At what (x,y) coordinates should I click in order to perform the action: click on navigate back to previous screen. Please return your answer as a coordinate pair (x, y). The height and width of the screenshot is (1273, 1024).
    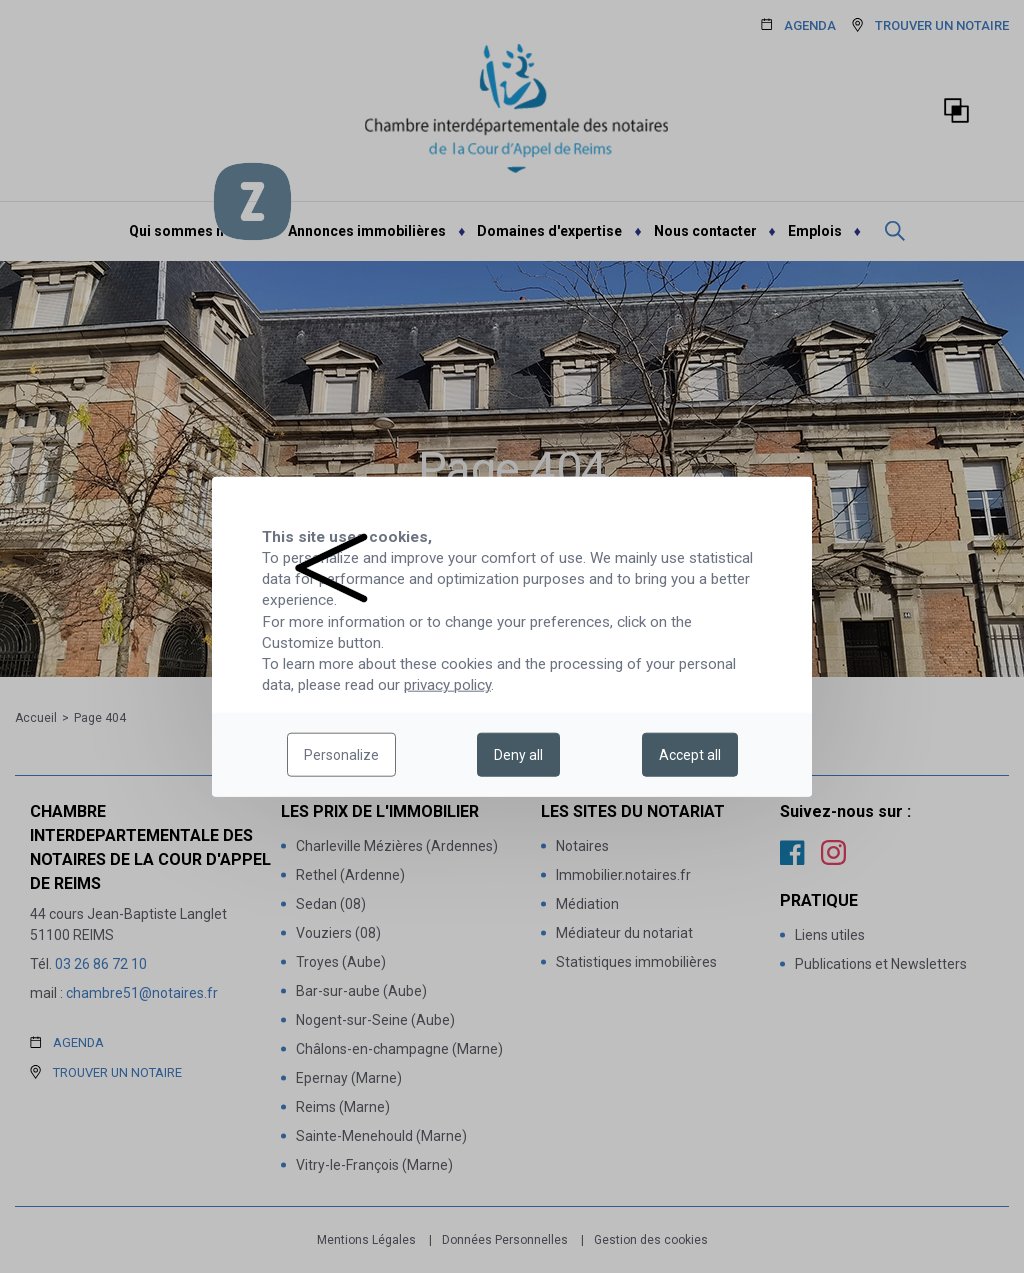
    Looking at the image, I should click on (333, 568).